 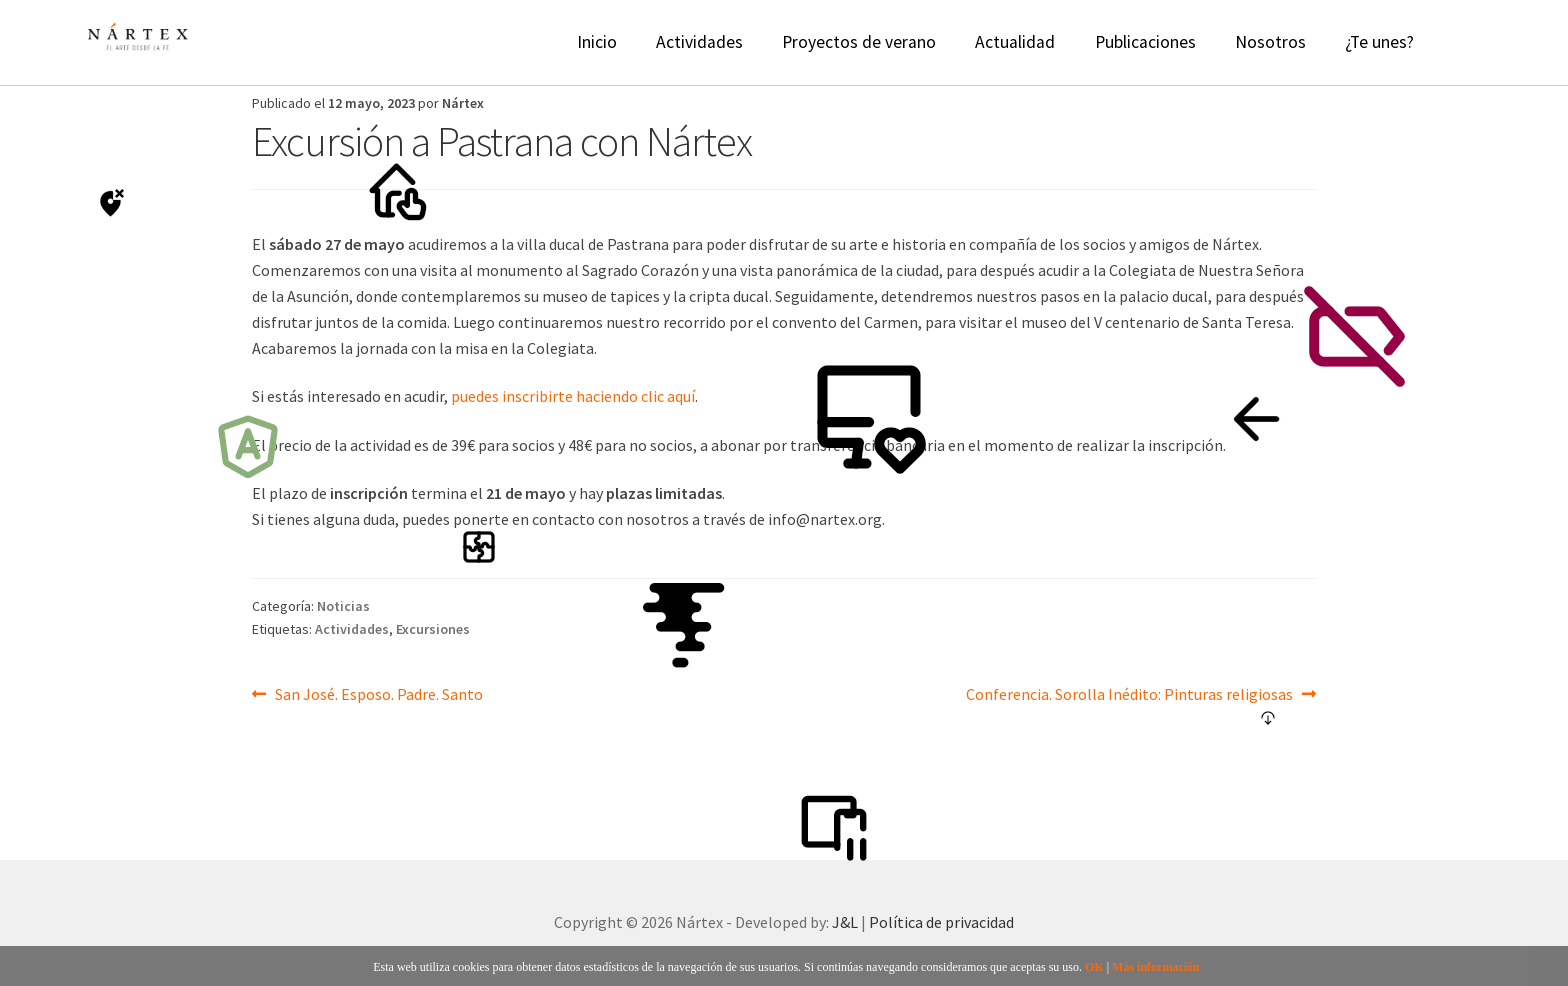 What do you see at coordinates (110, 202) in the screenshot?
I see `remove a saved location pin` at bounding box center [110, 202].